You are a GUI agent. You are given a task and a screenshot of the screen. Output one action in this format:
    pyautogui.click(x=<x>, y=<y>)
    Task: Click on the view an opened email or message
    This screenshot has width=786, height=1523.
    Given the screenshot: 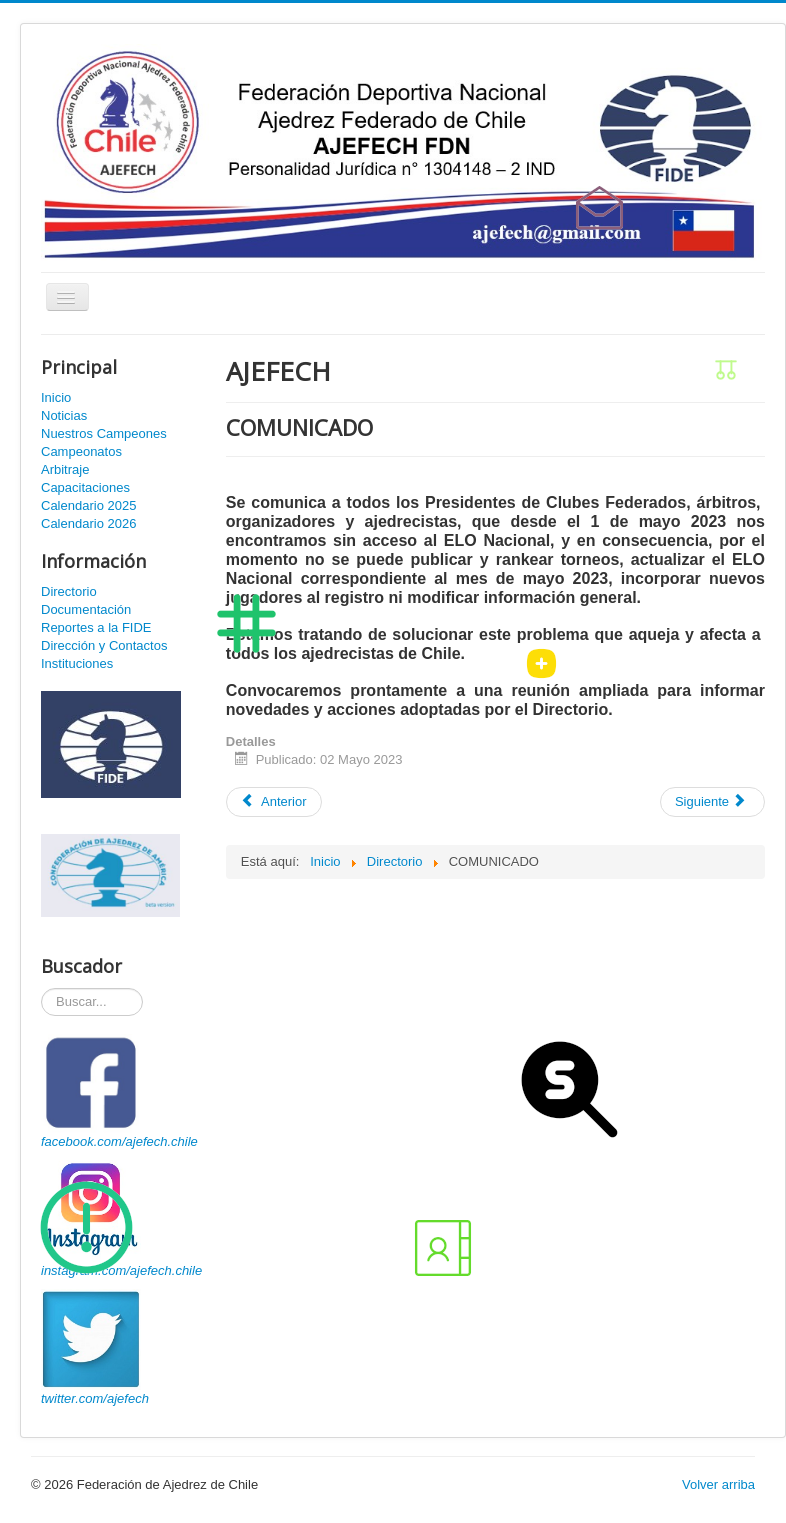 What is the action you would take?
    pyautogui.click(x=599, y=209)
    